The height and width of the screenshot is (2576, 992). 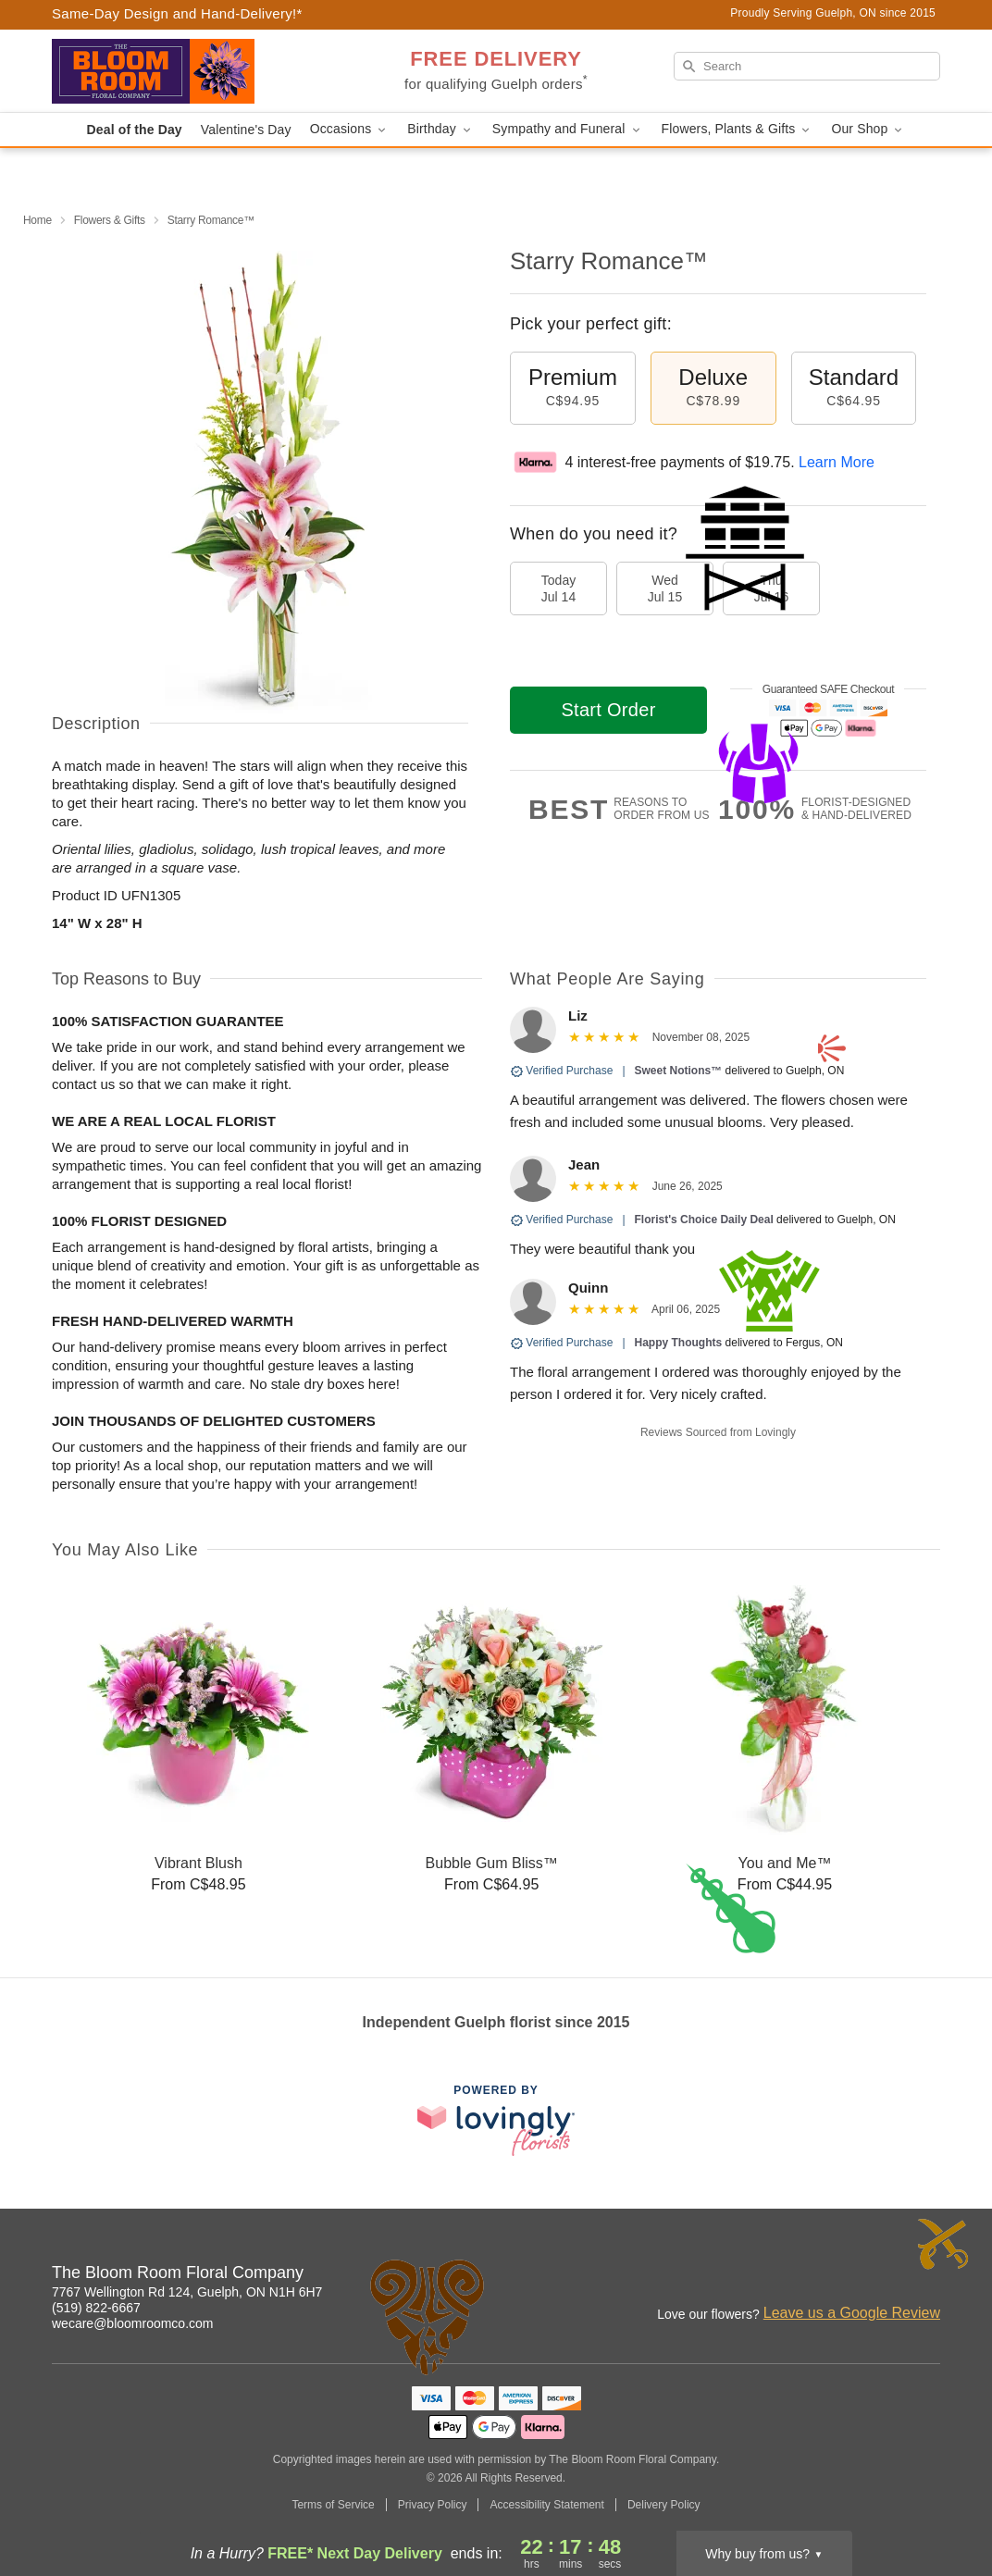 What do you see at coordinates (745, 547) in the screenshot?
I see `indicates a water tower landmark or structure` at bounding box center [745, 547].